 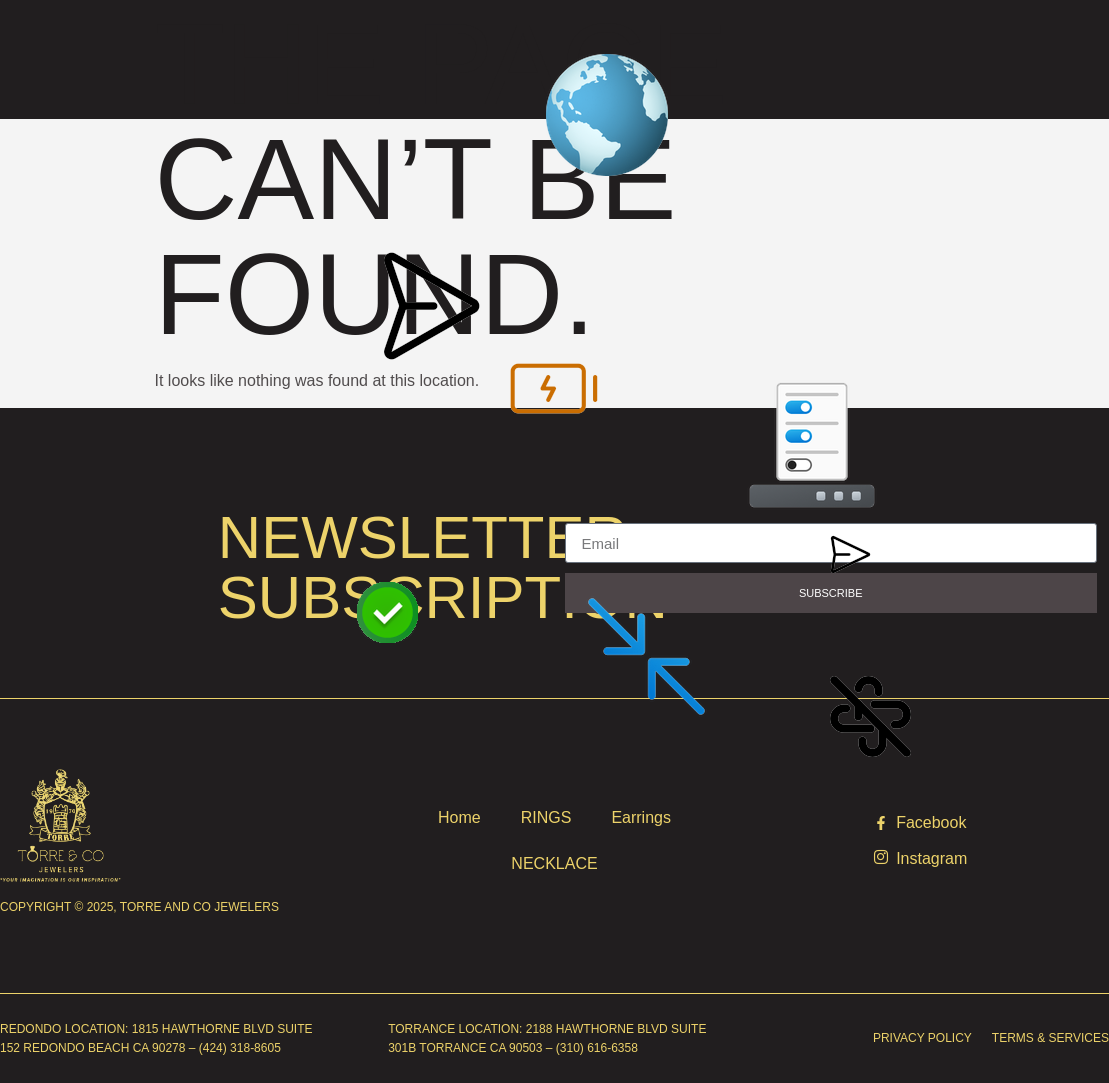 I want to click on compress or reduce file size, so click(x=646, y=656).